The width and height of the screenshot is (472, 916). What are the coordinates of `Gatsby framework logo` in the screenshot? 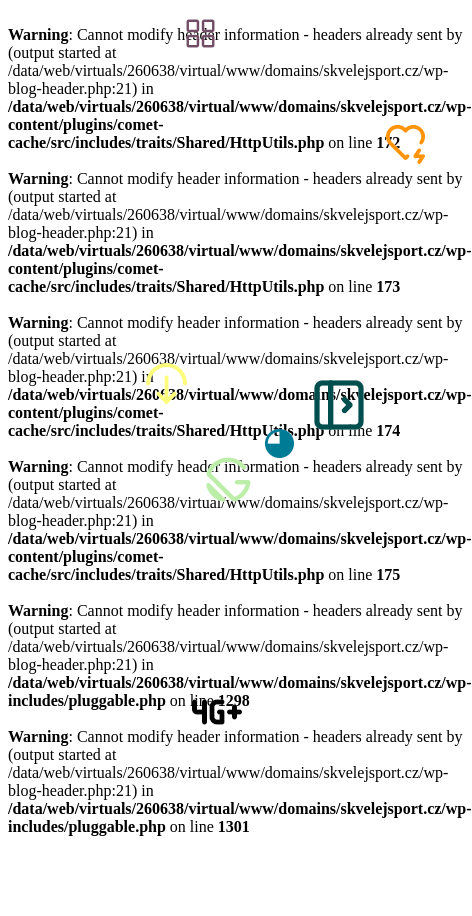 It's located at (228, 480).